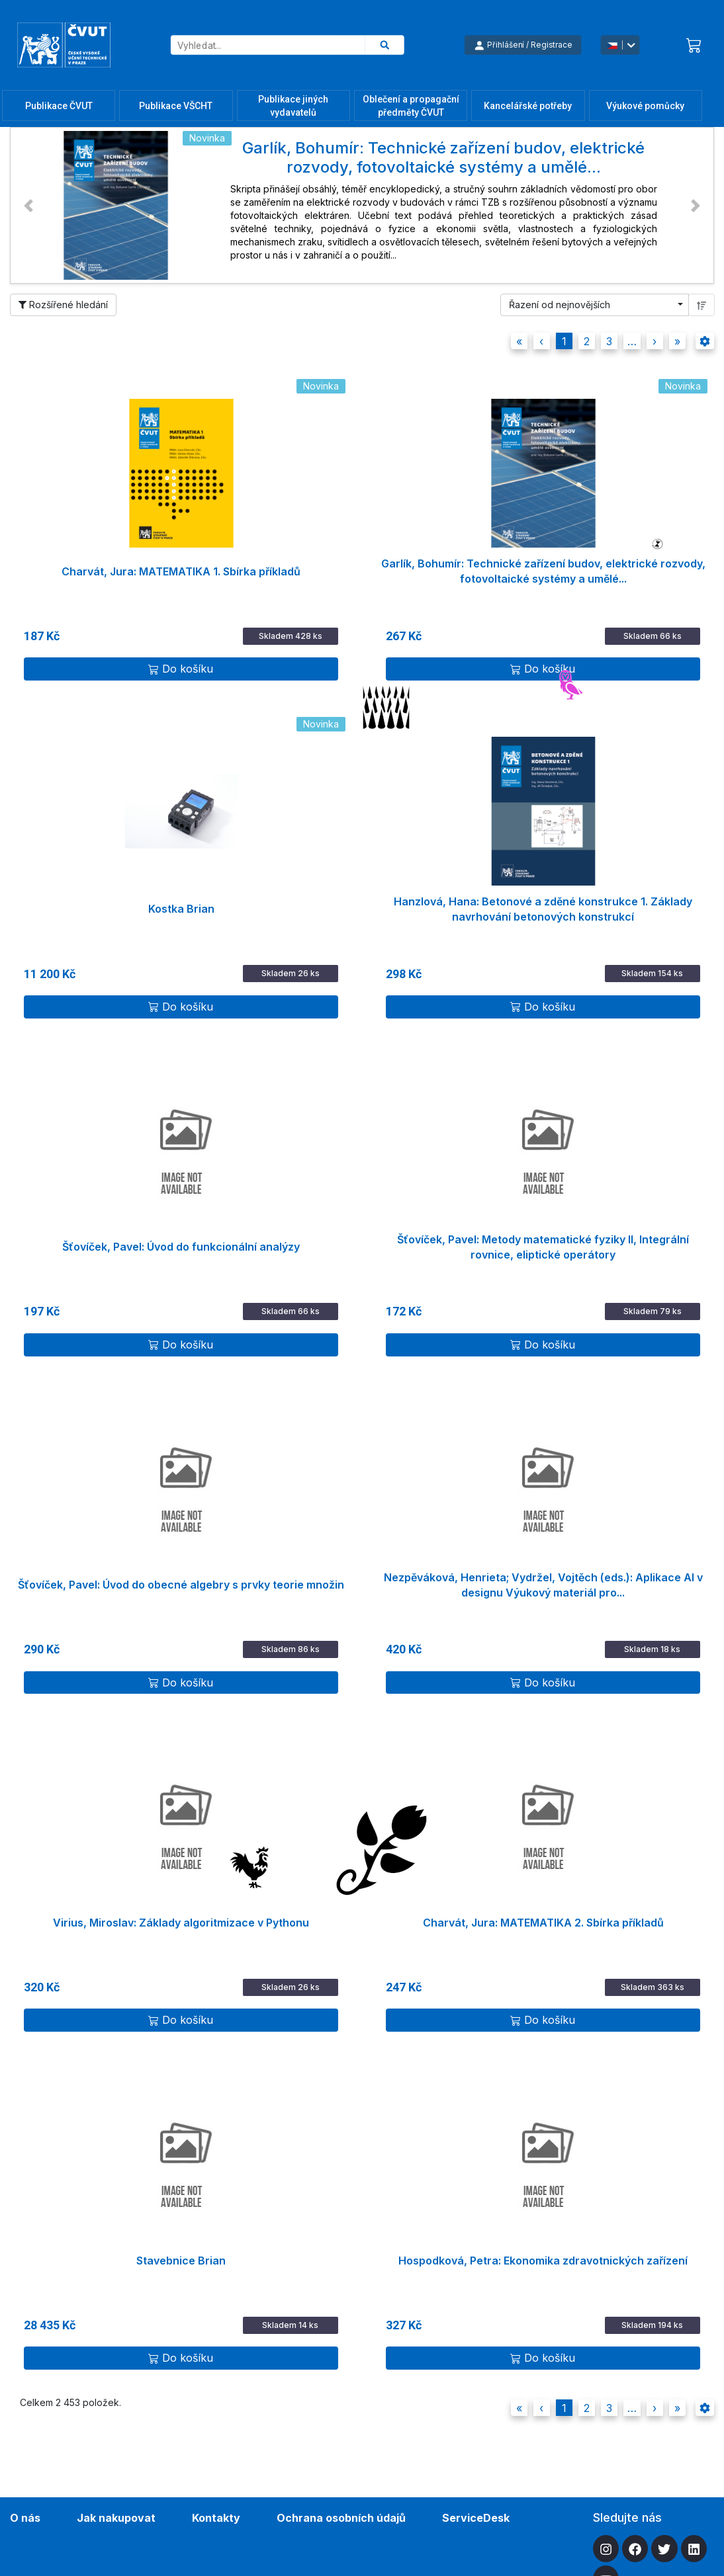 This screenshot has height=2576, width=724. I want to click on indicates a closed or dormant plant in a gardening game, so click(382, 1851).